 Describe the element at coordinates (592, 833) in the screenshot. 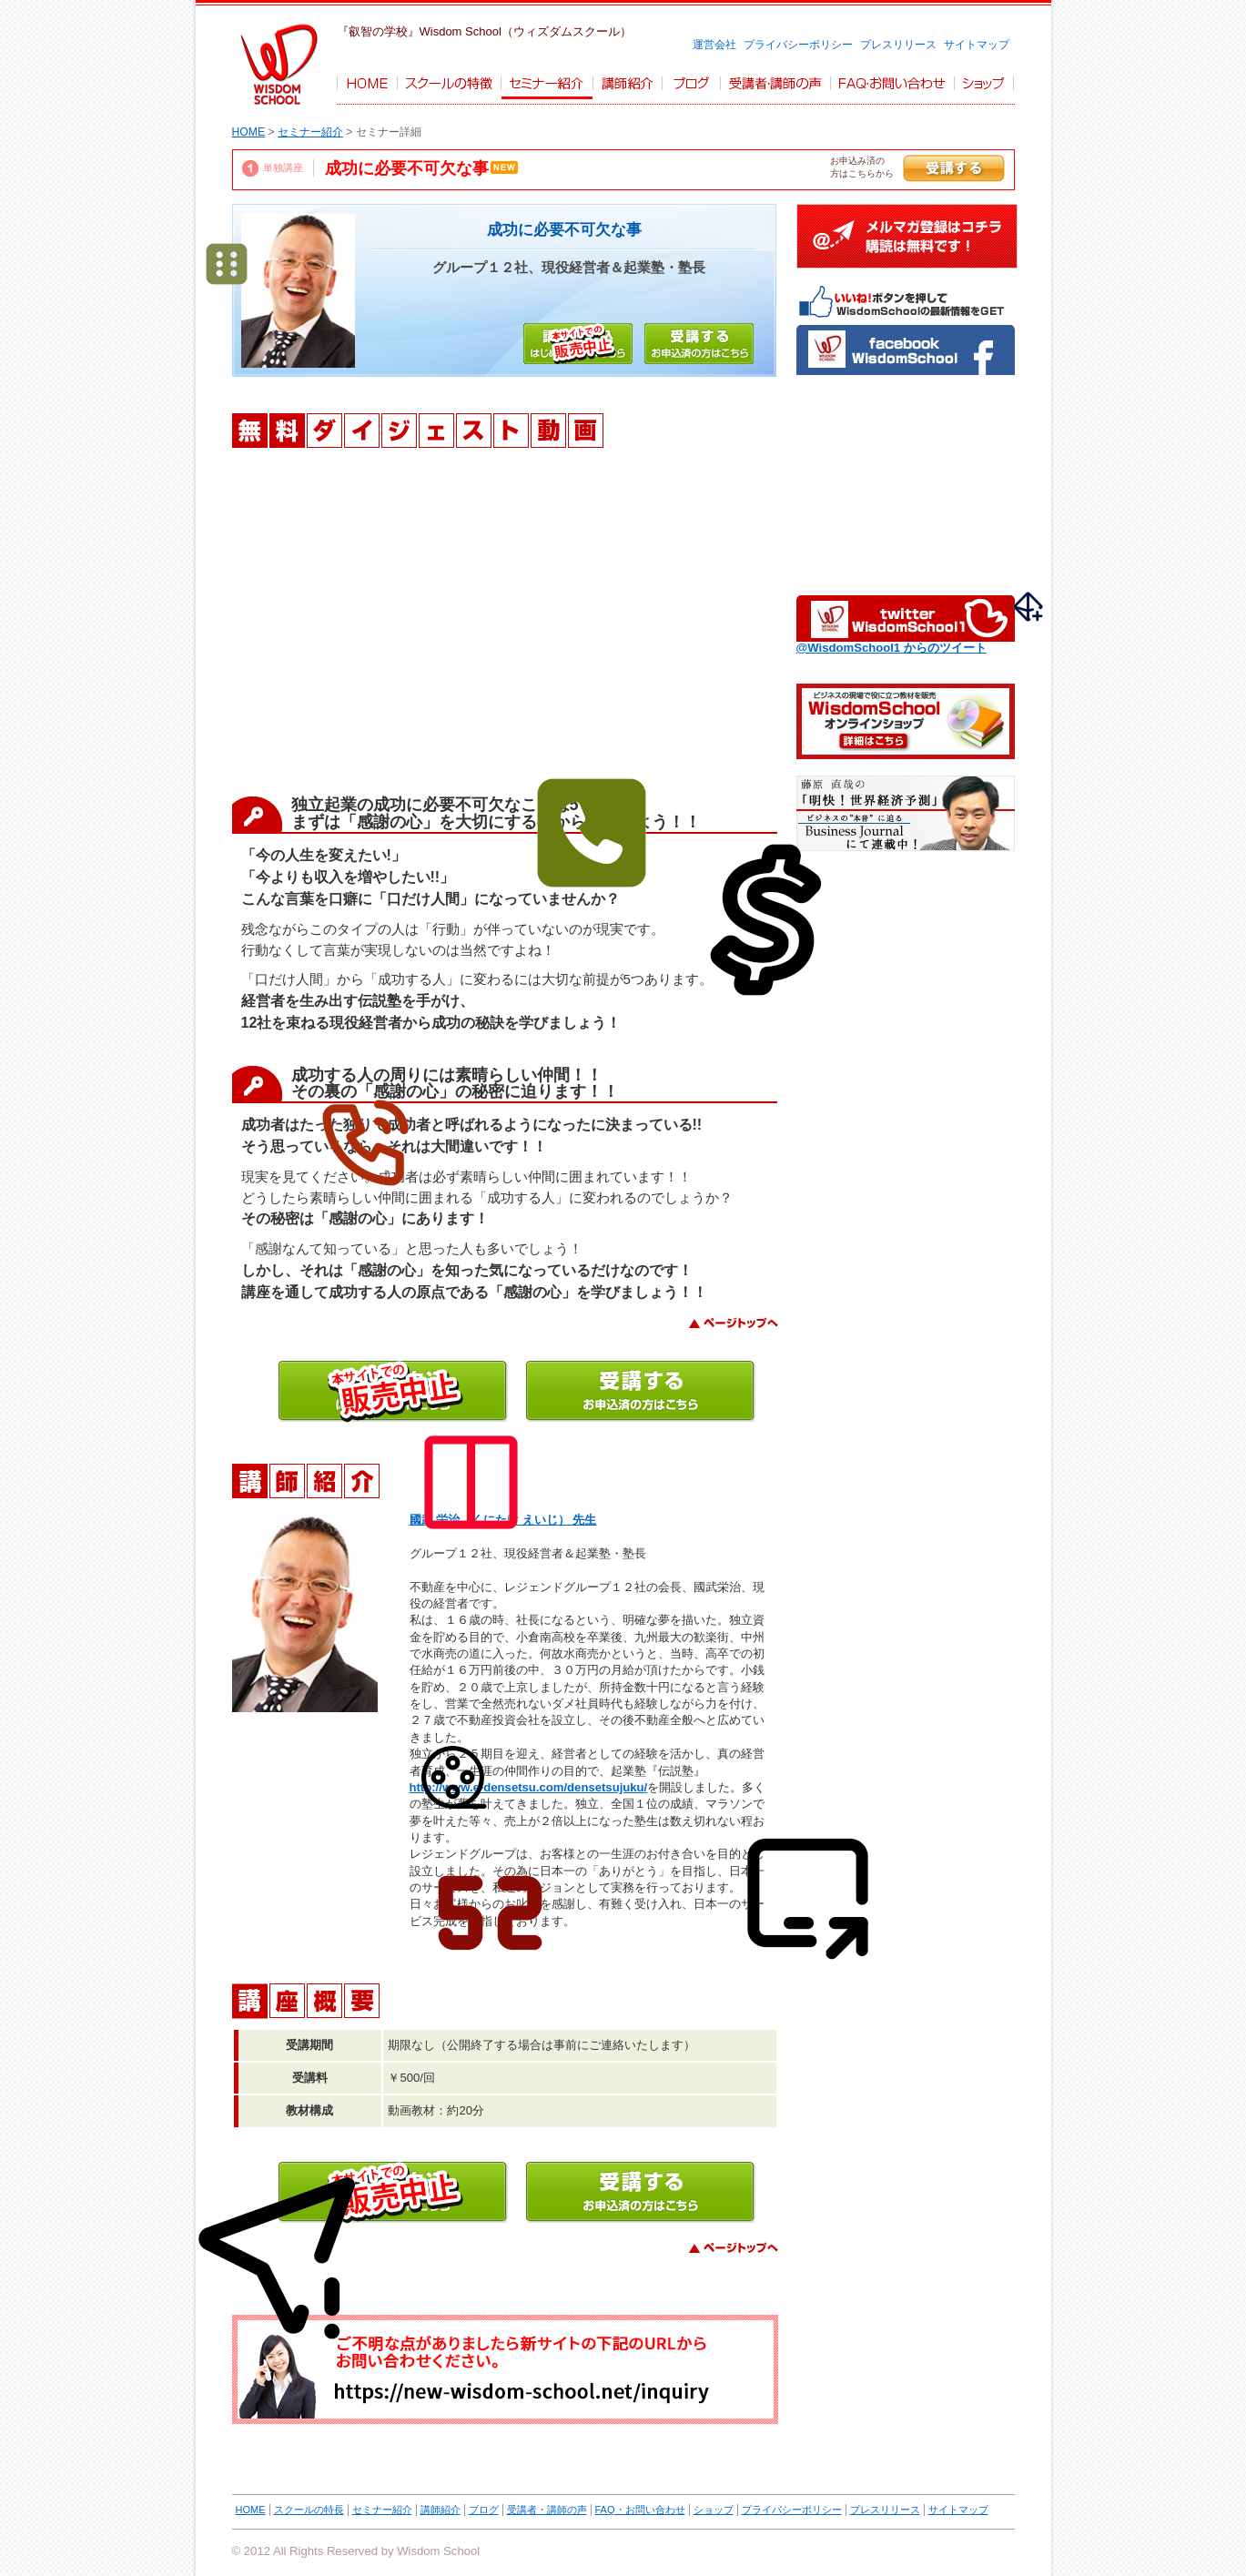

I see `tap to make a phone call` at that location.